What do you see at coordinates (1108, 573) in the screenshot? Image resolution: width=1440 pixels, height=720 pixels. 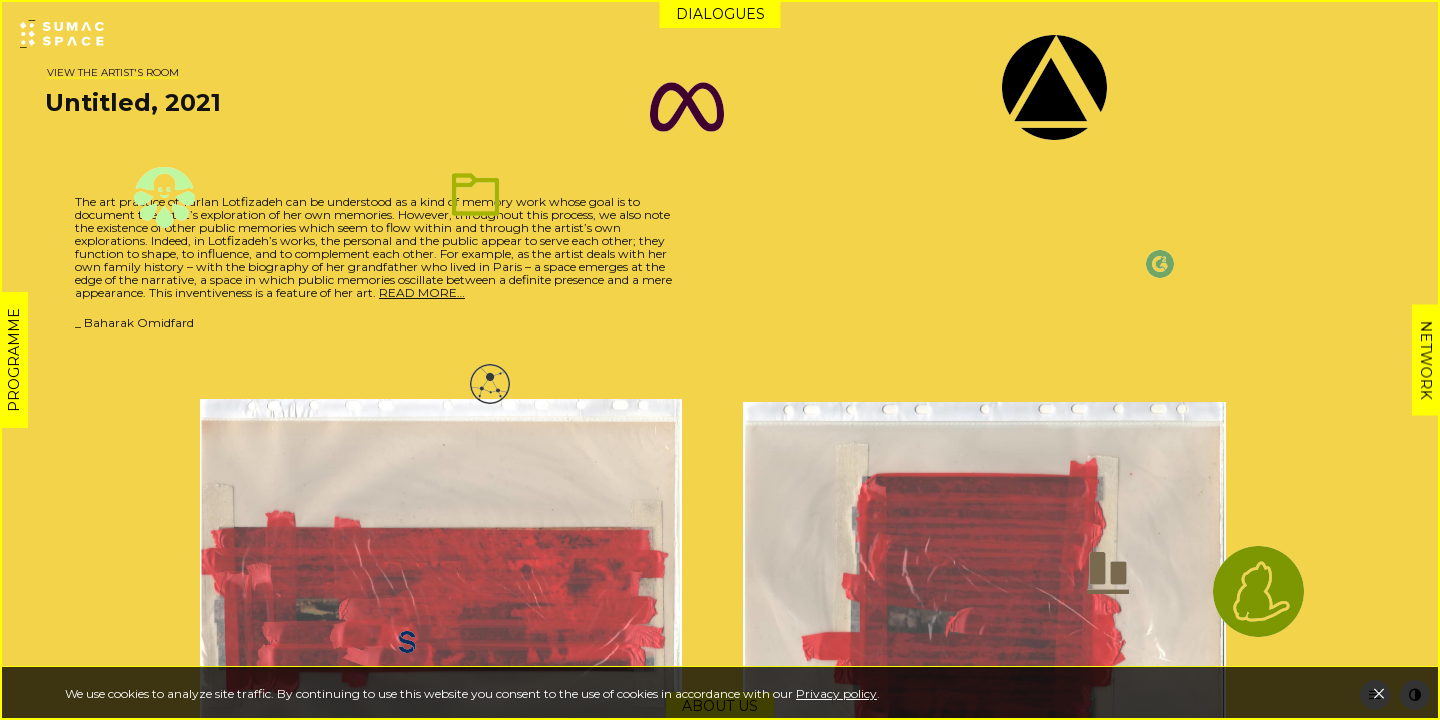 I see `align items to the bottom edge` at bounding box center [1108, 573].